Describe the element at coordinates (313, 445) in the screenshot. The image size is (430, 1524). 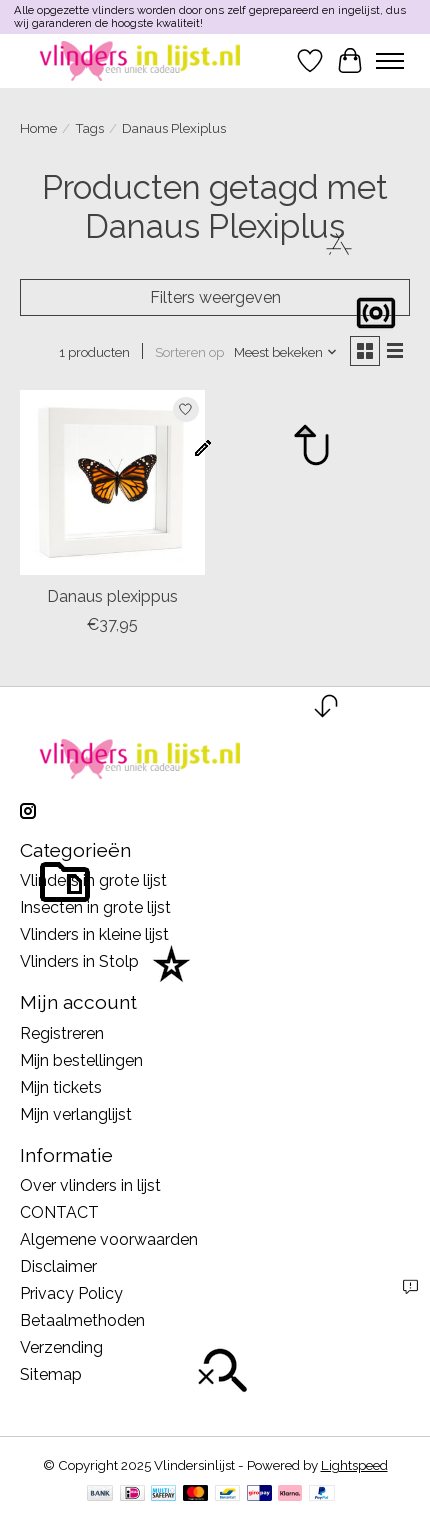
I see `undo or go back to previous state` at that location.